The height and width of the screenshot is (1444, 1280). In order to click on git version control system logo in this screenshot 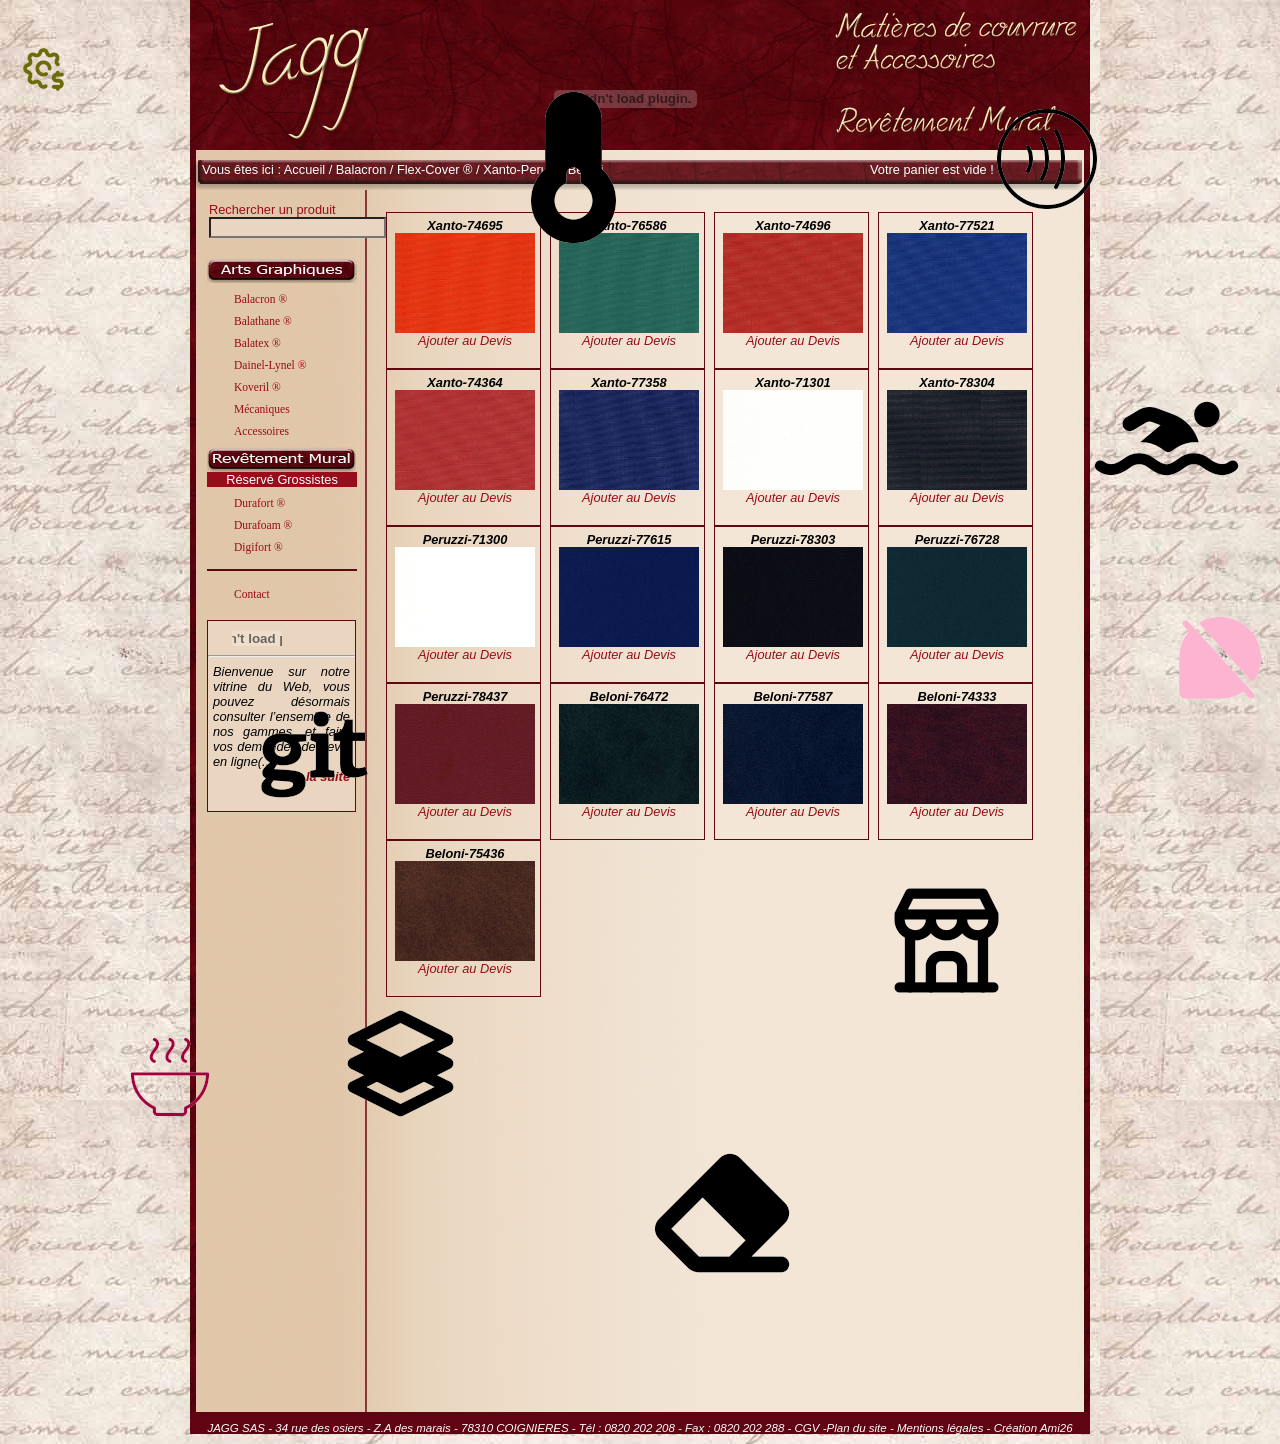, I will do `click(314, 754)`.